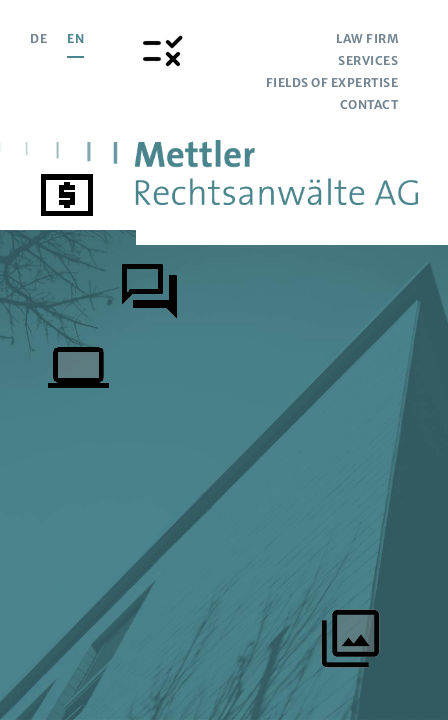 The image size is (448, 720). What do you see at coordinates (163, 51) in the screenshot?
I see `review items with pass/fail status` at bounding box center [163, 51].